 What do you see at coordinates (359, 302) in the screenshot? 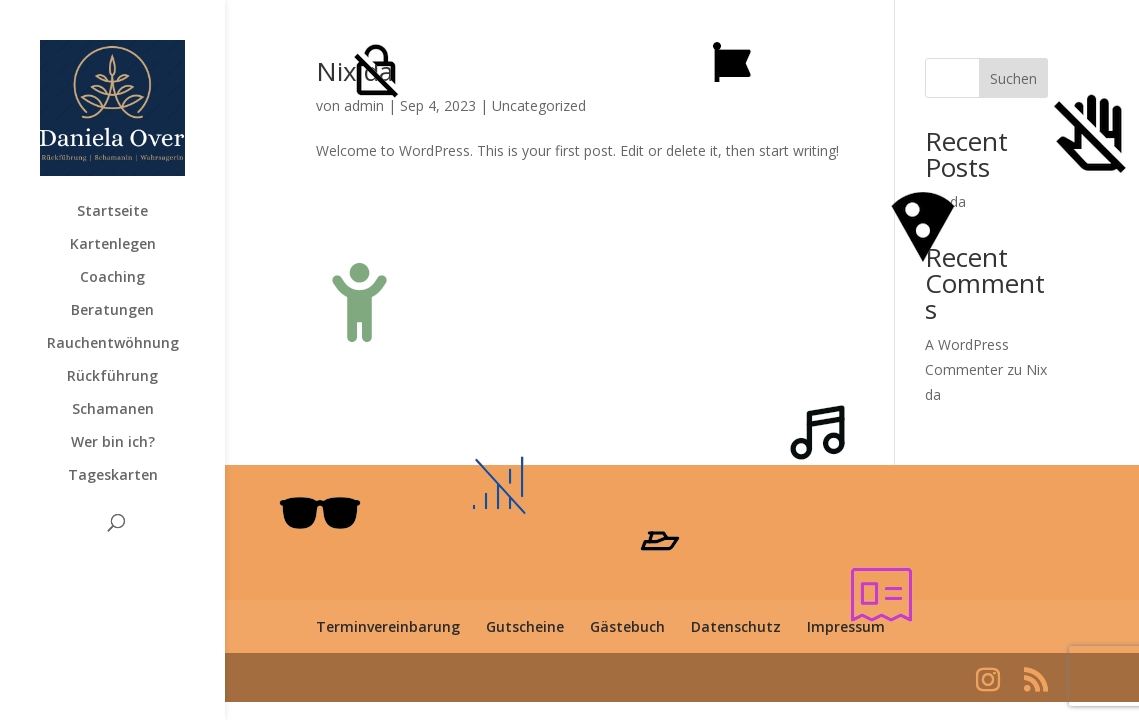
I see `indicates child-friendly content or features` at bounding box center [359, 302].